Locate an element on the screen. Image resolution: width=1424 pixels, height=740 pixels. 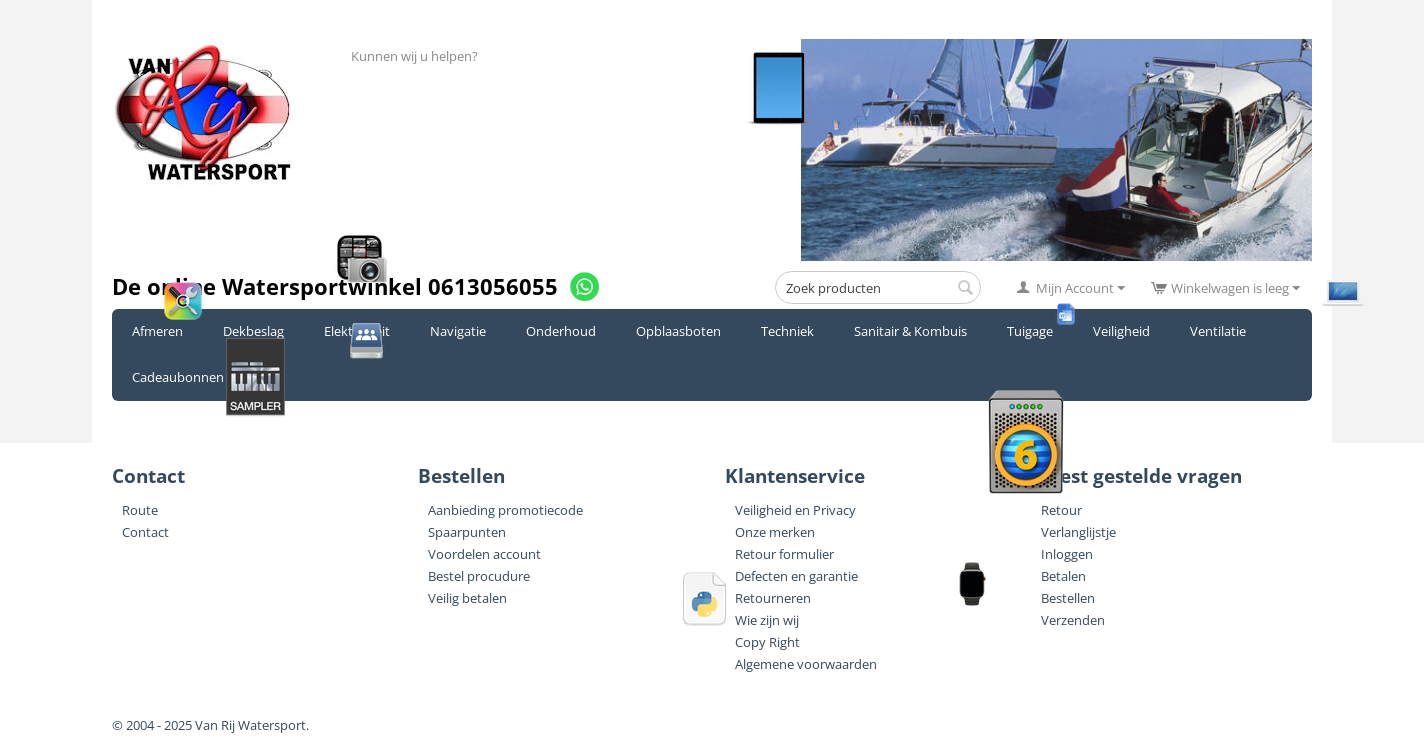
iPad Pro device connected via wifi is located at coordinates (779, 88).